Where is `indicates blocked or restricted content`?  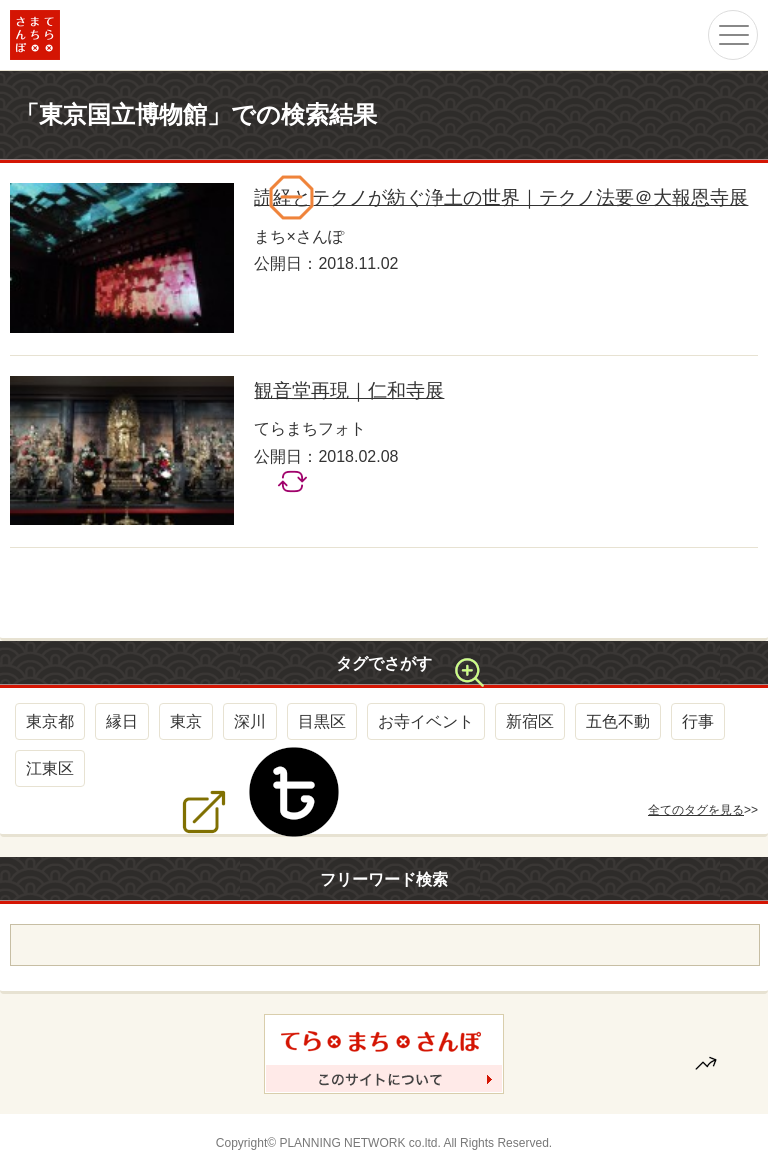
indicates blocked or restricted content is located at coordinates (291, 197).